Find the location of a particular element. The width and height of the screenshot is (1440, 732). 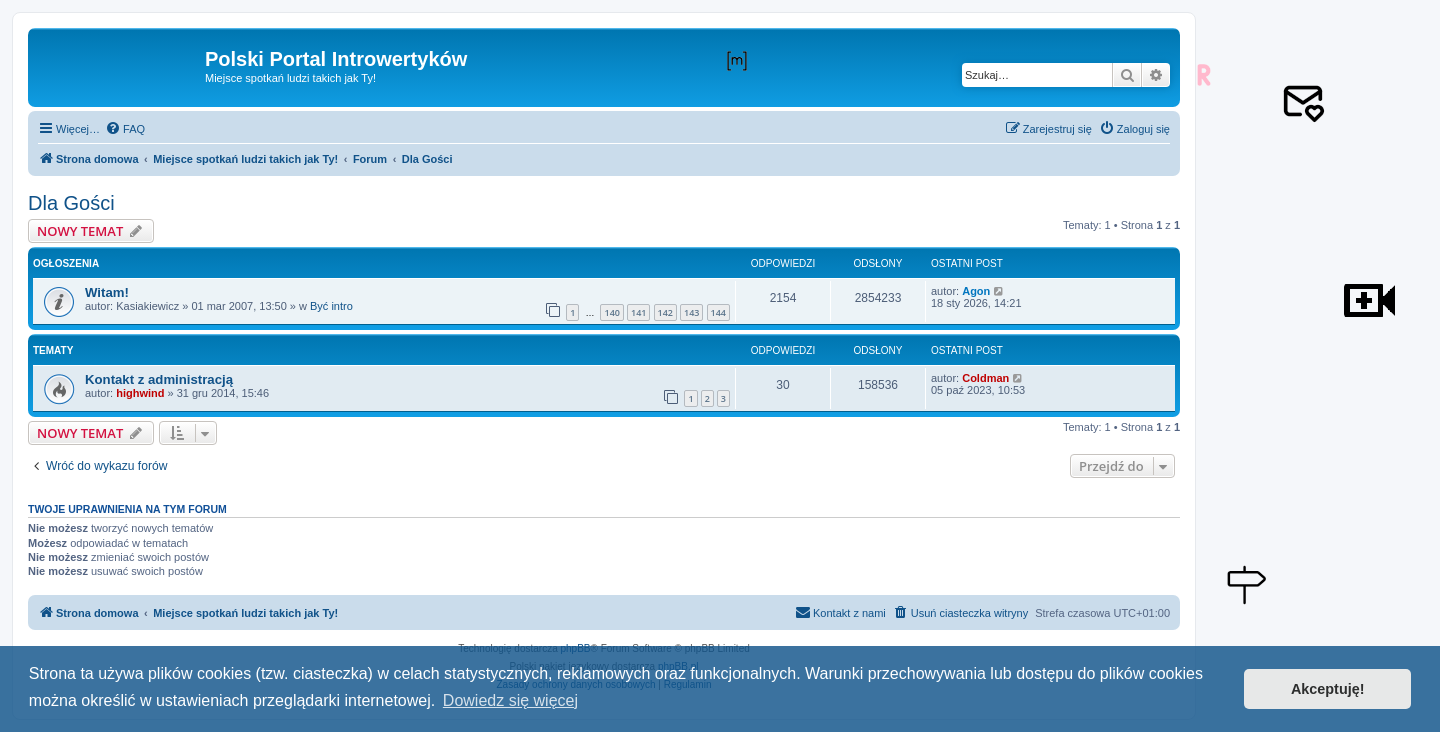

view project milestones is located at coordinates (1245, 585).